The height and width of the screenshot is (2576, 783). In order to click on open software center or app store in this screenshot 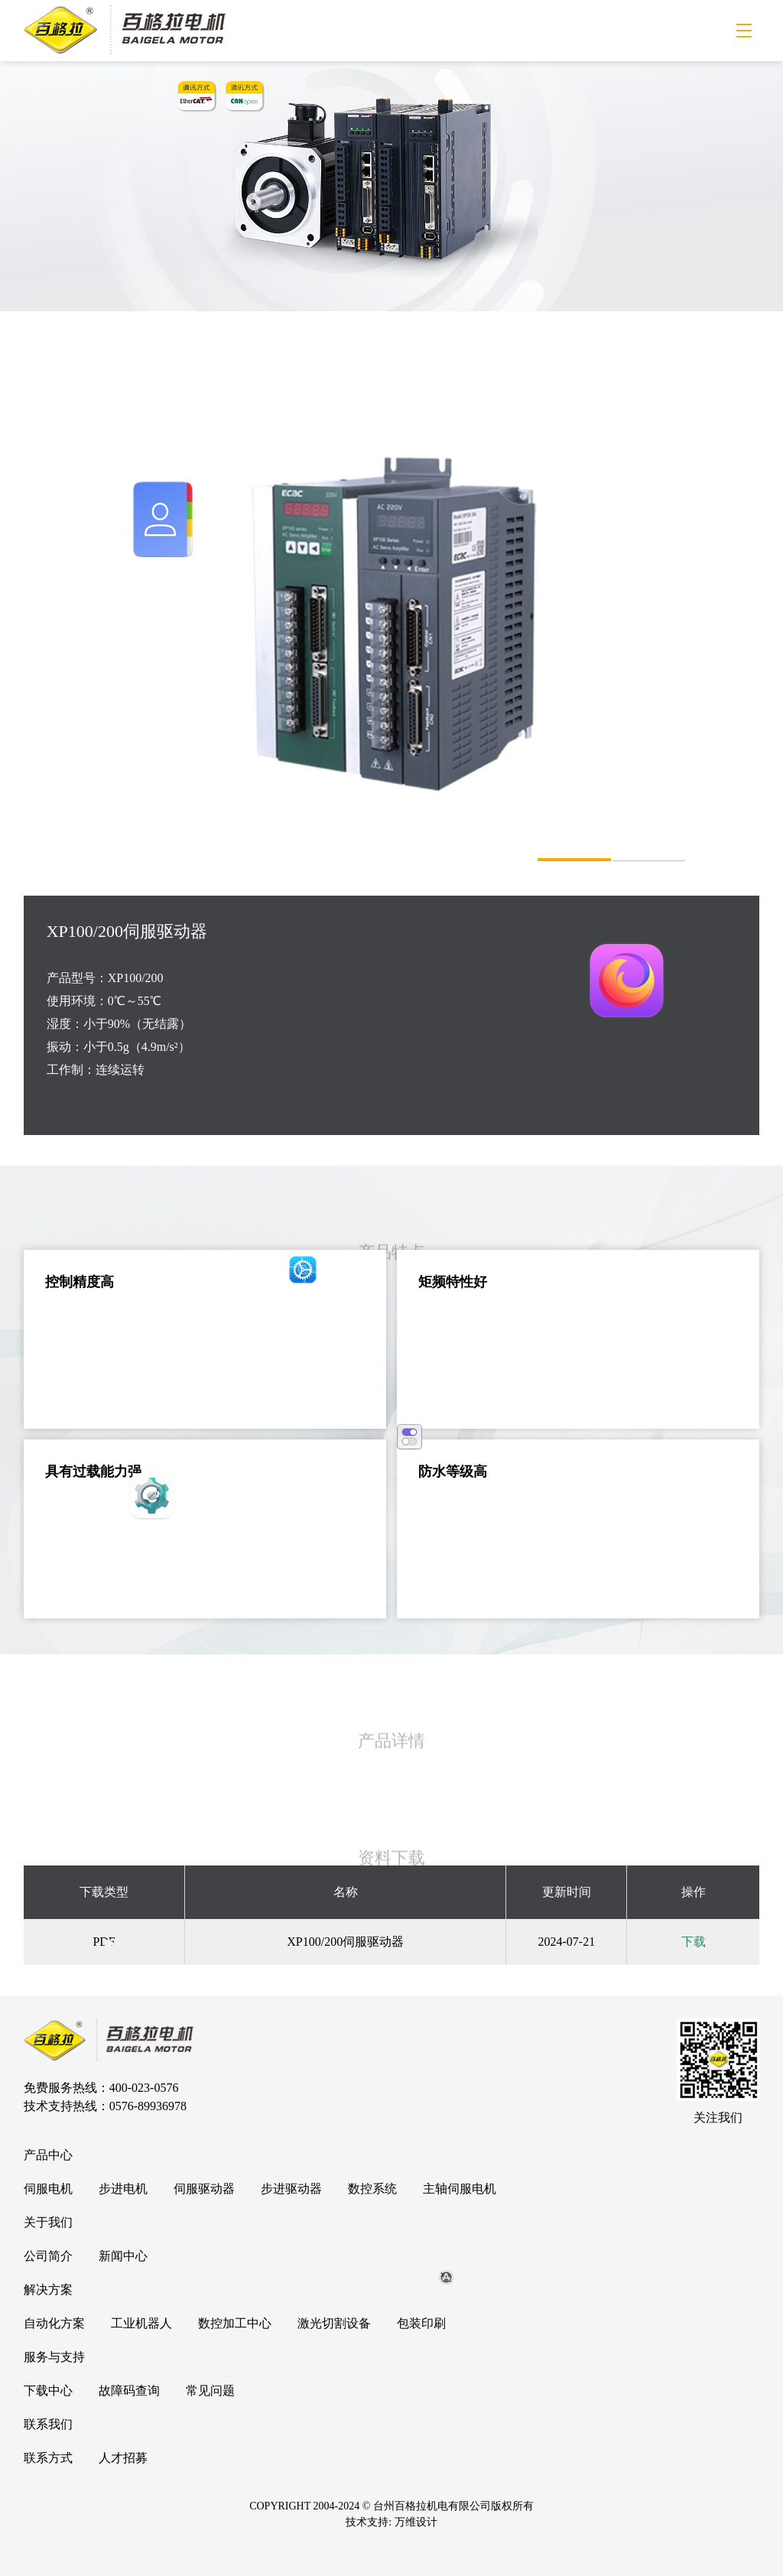, I will do `click(303, 1270)`.